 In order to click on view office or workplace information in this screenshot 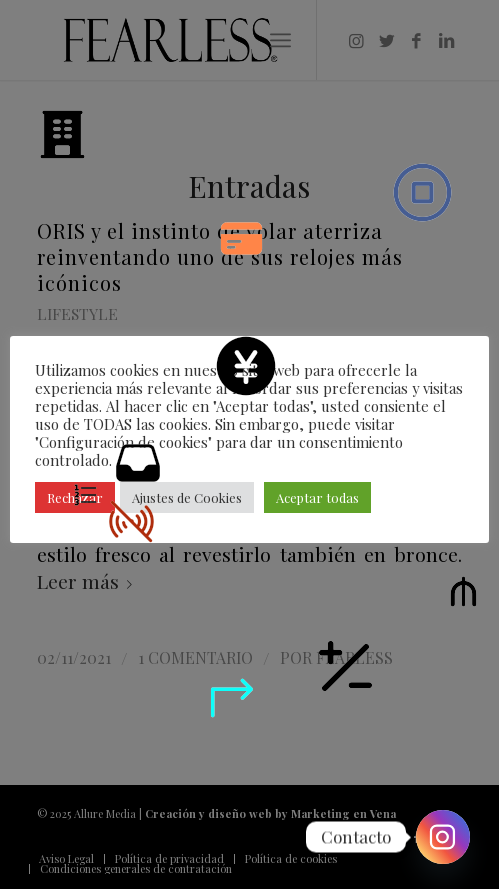, I will do `click(62, 134)`.